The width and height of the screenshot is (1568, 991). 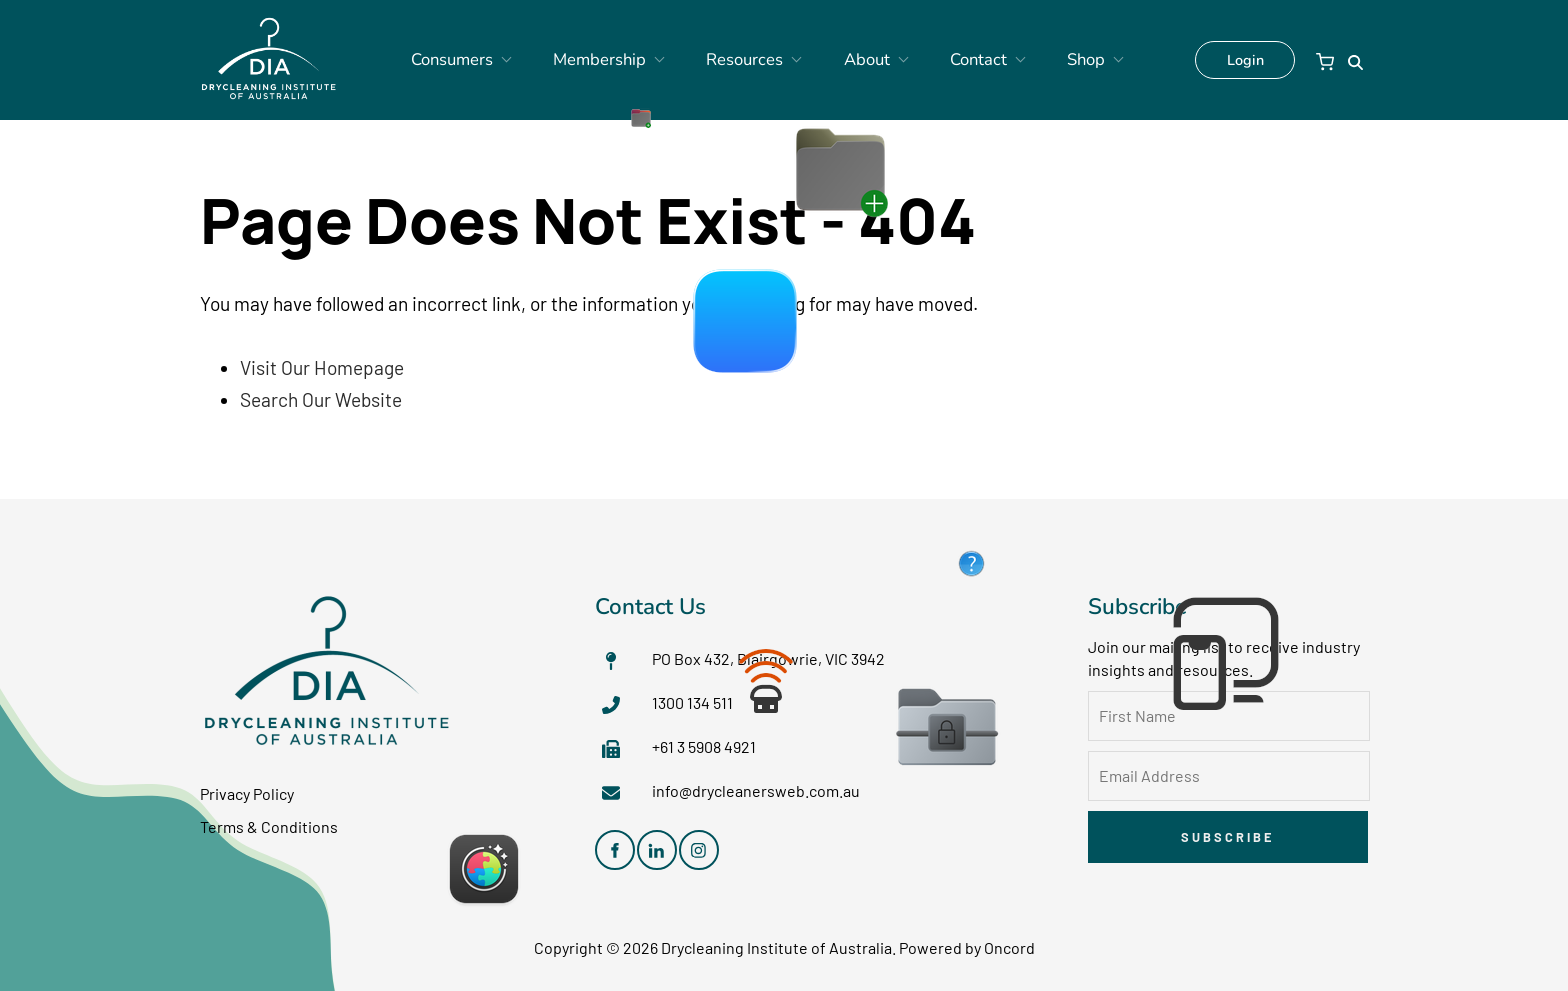 What do you see at coordinates (766, 681) in the screenshot?
I see `indicates a wireless USB receiver is connected` at bounding box center [766, 681].